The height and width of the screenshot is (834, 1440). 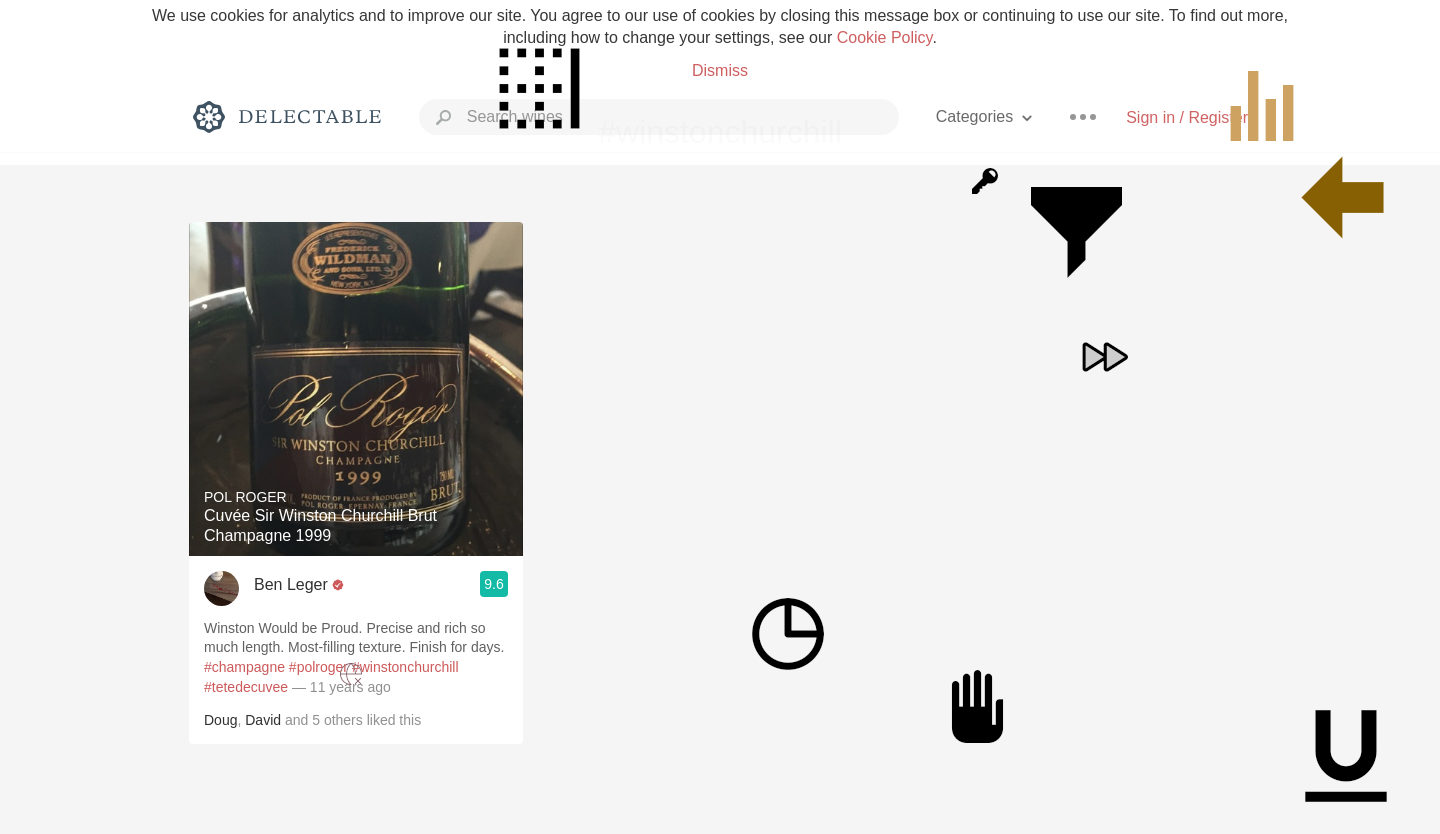 I want to click on apply border to the right side of a cell or element, so click(x=539, y=88).